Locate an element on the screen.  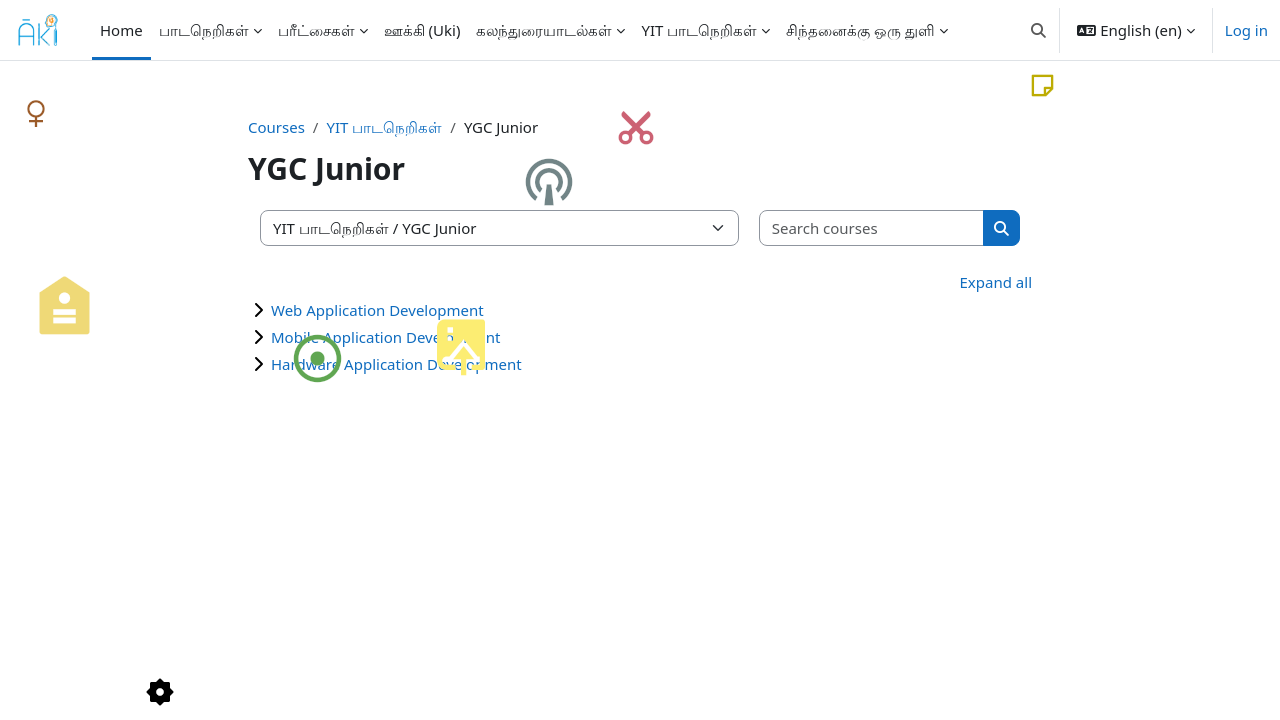
create a new sticky note is located at coordinates (1042, 85).